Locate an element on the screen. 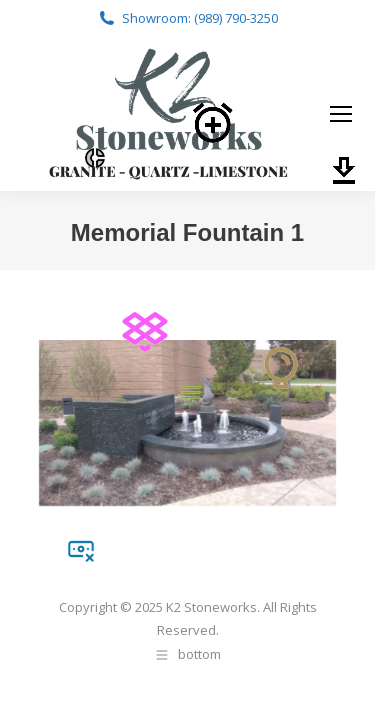  add a new alarm is located at coordinates (213, 123).